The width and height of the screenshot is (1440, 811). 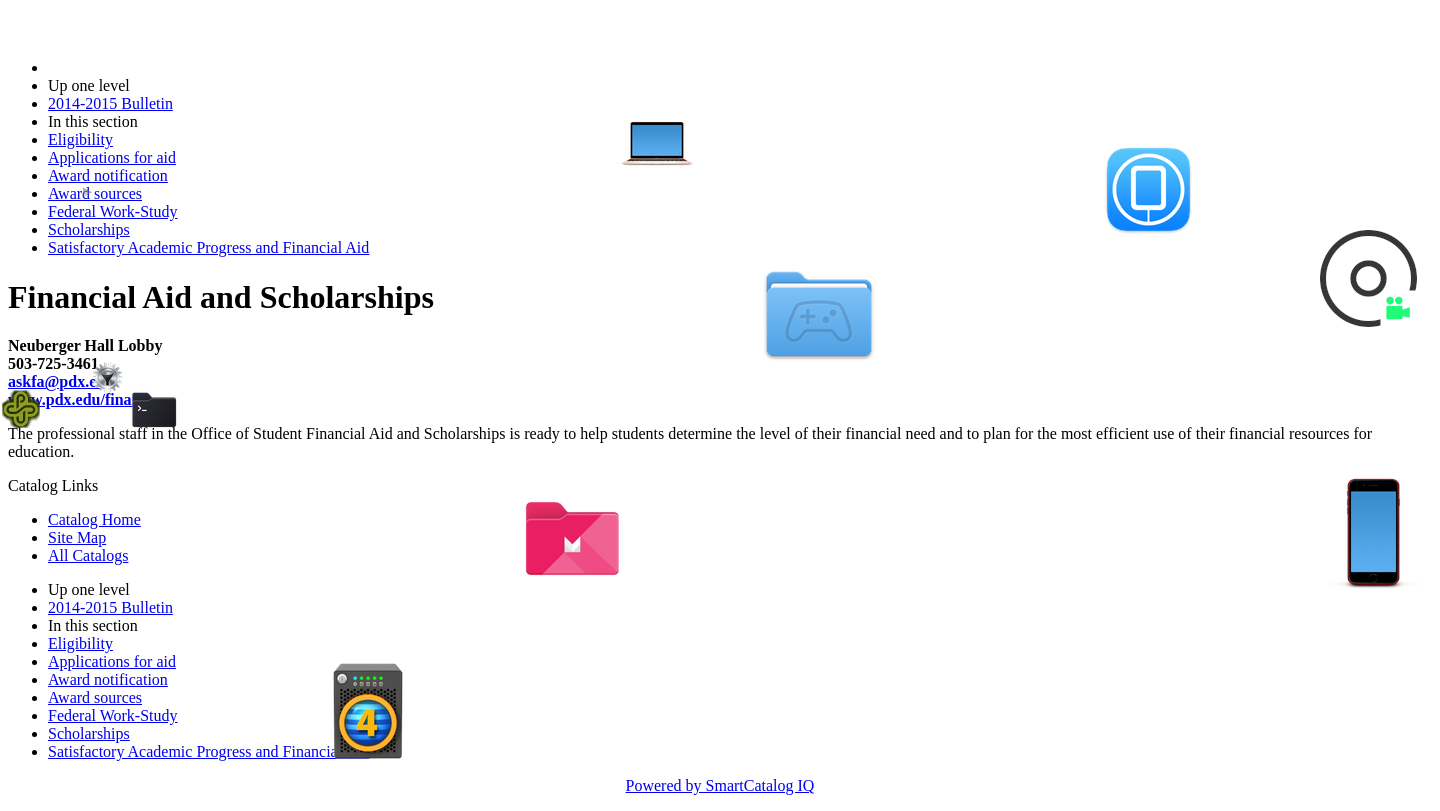 What do you see at coordinates (657, 137) in the screenshot?
I see `represents this macbook in system preferences or device settings` at bounding box center [657, 137].